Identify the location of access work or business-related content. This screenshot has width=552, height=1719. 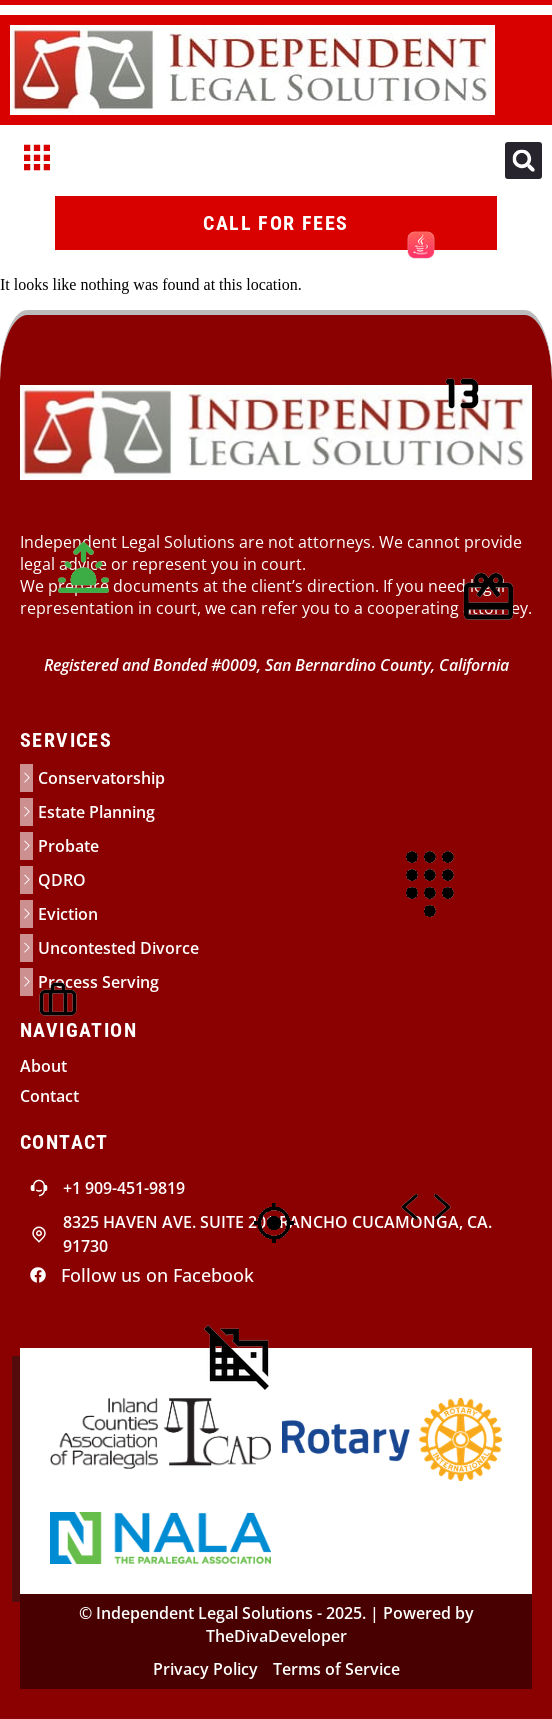
(58, 999).